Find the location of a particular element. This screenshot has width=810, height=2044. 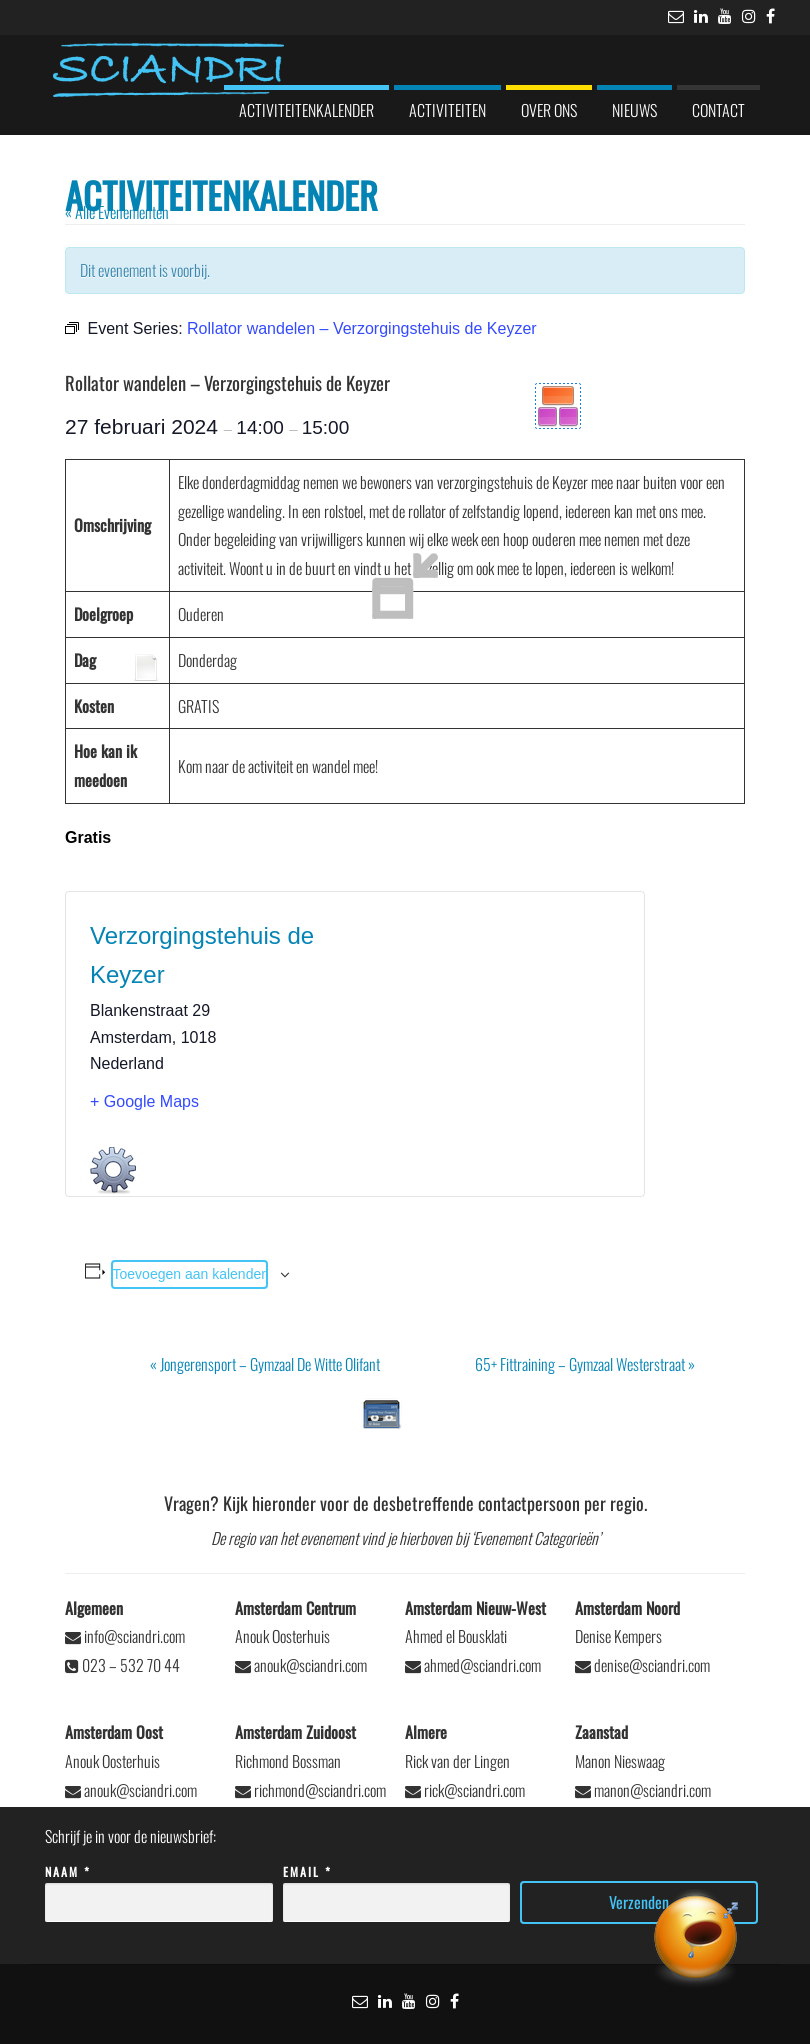

indicates user is tired or exhausted is located at coordinates (696, 1941).